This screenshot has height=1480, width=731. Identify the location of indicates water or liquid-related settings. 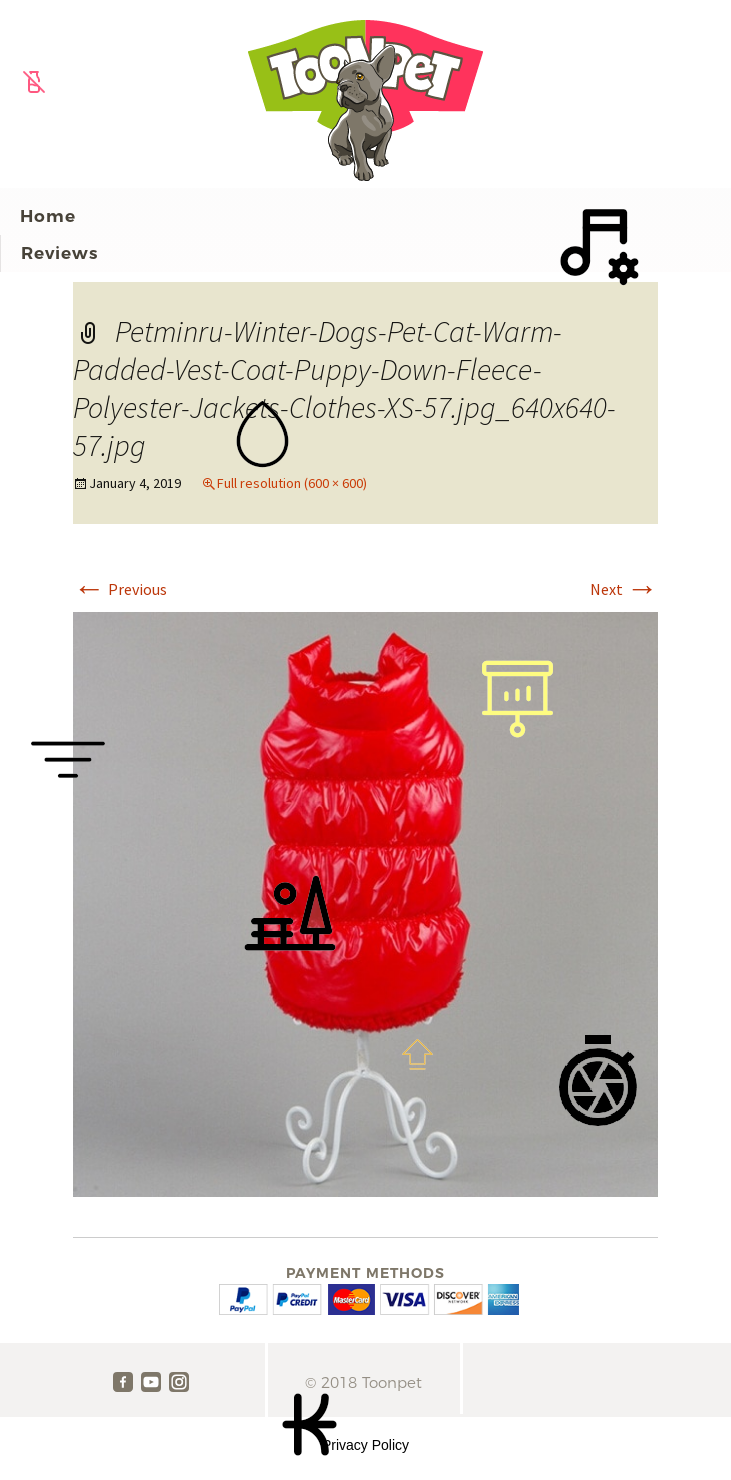
(262, 436).